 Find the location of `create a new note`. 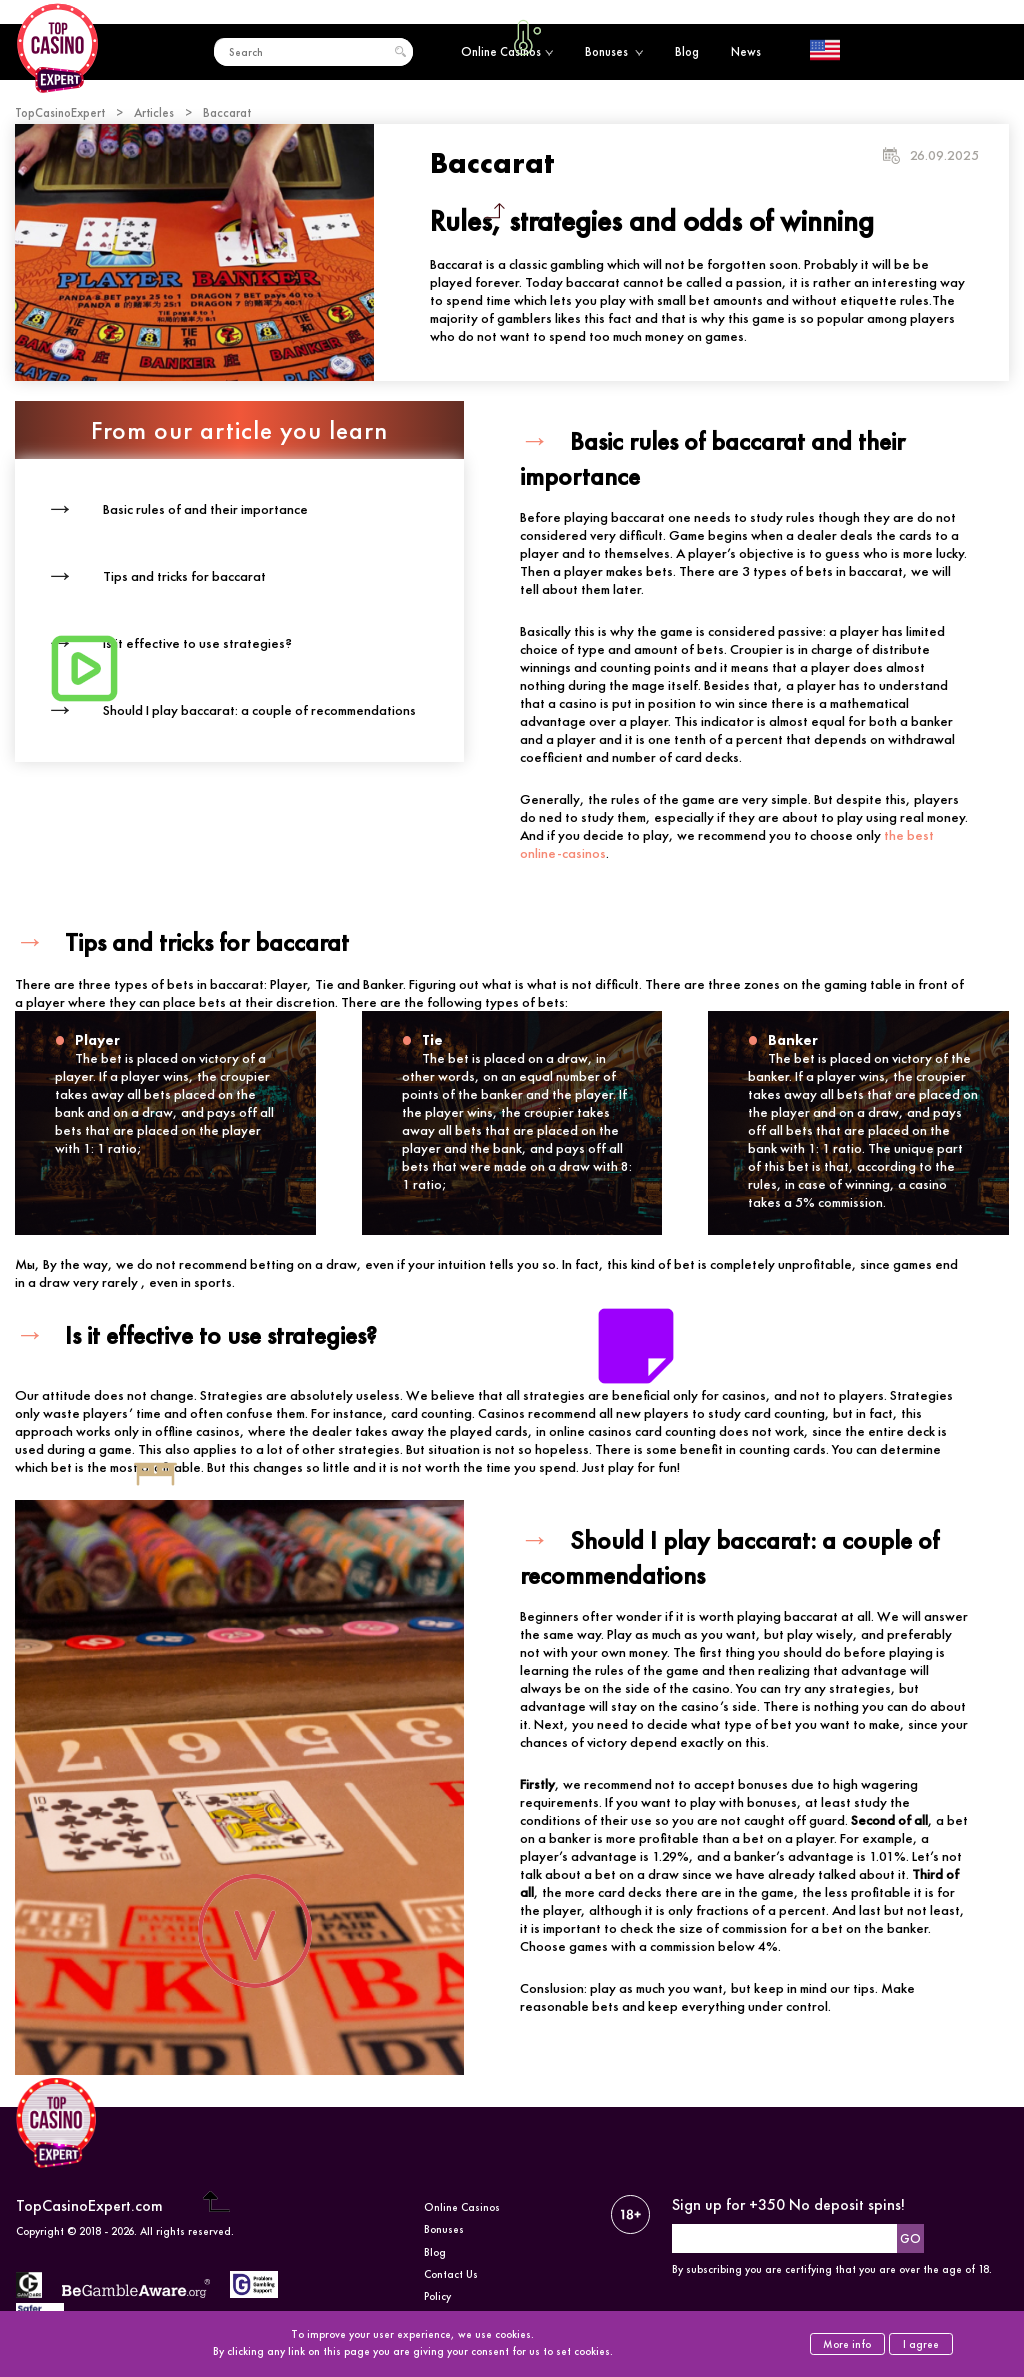

create a new note is located at coordinates (636, 1346).